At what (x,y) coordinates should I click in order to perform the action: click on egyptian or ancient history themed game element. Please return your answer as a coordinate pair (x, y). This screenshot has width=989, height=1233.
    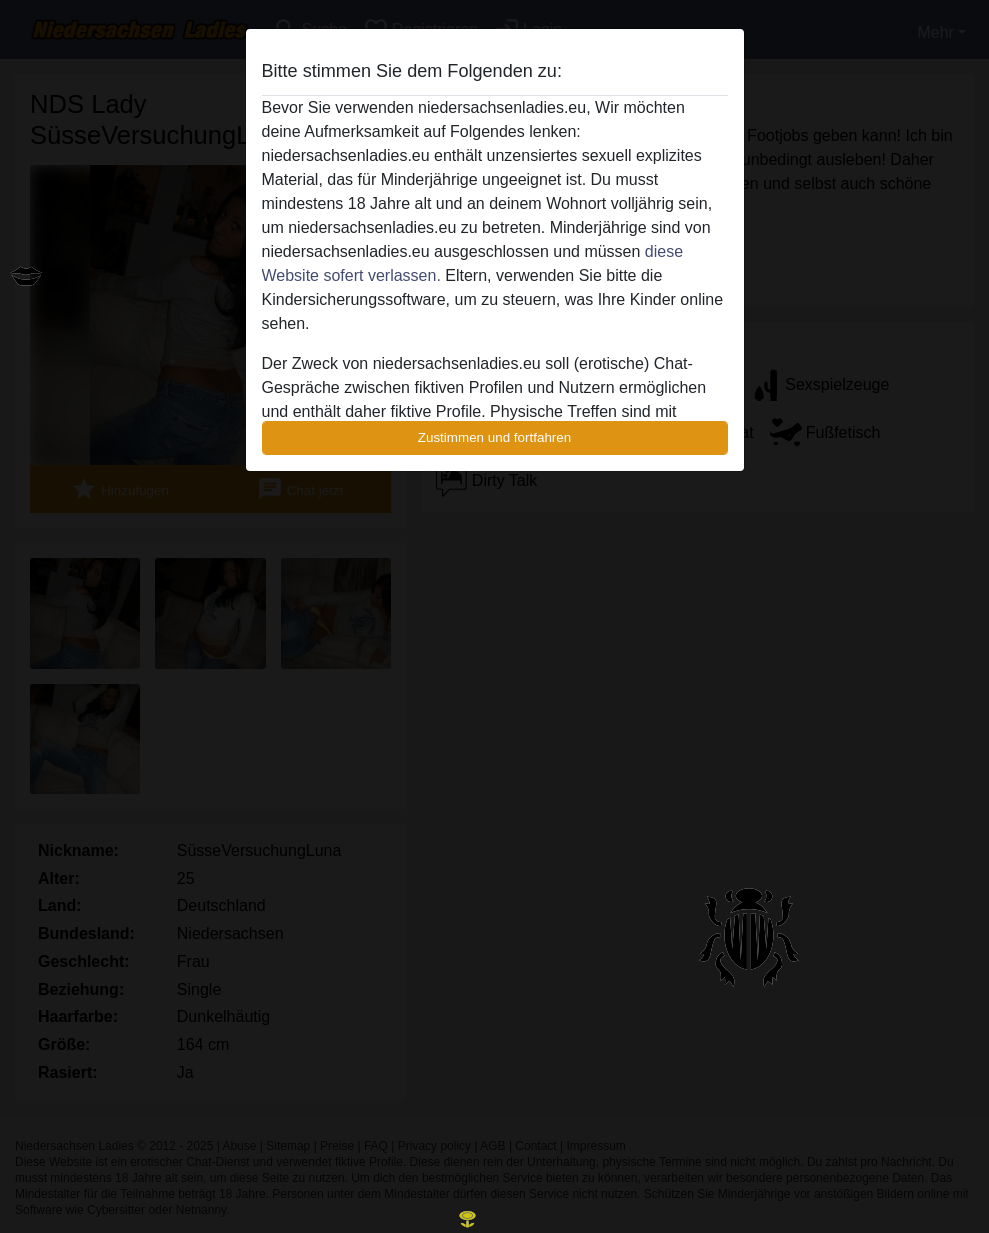
    Looking at the image, I should click on (749, 938).